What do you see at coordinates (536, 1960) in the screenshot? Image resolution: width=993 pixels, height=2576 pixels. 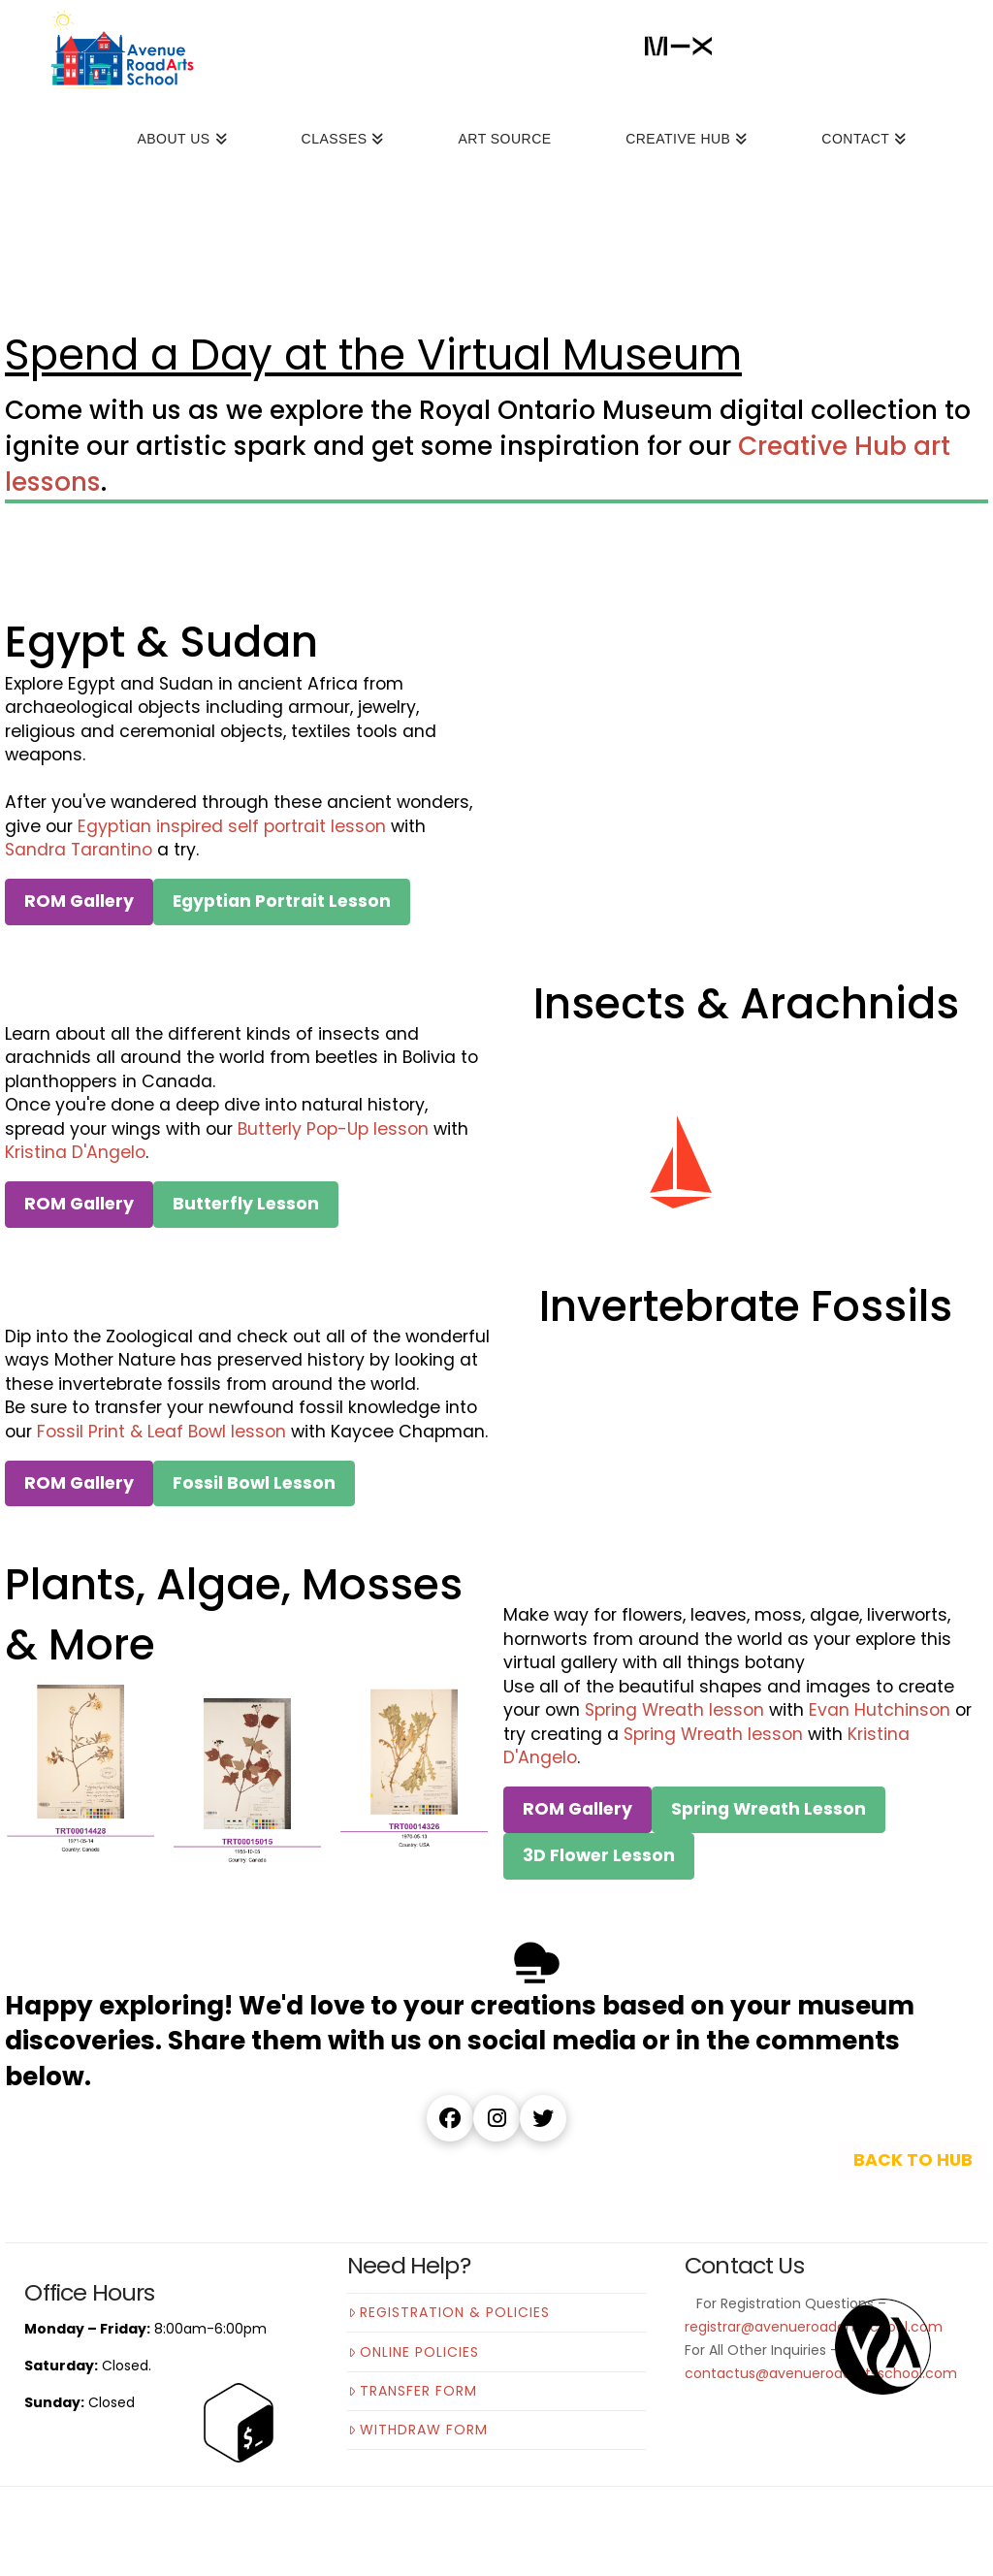 I see `indicates windy weather conditions` at bounding box center [536, 1960].